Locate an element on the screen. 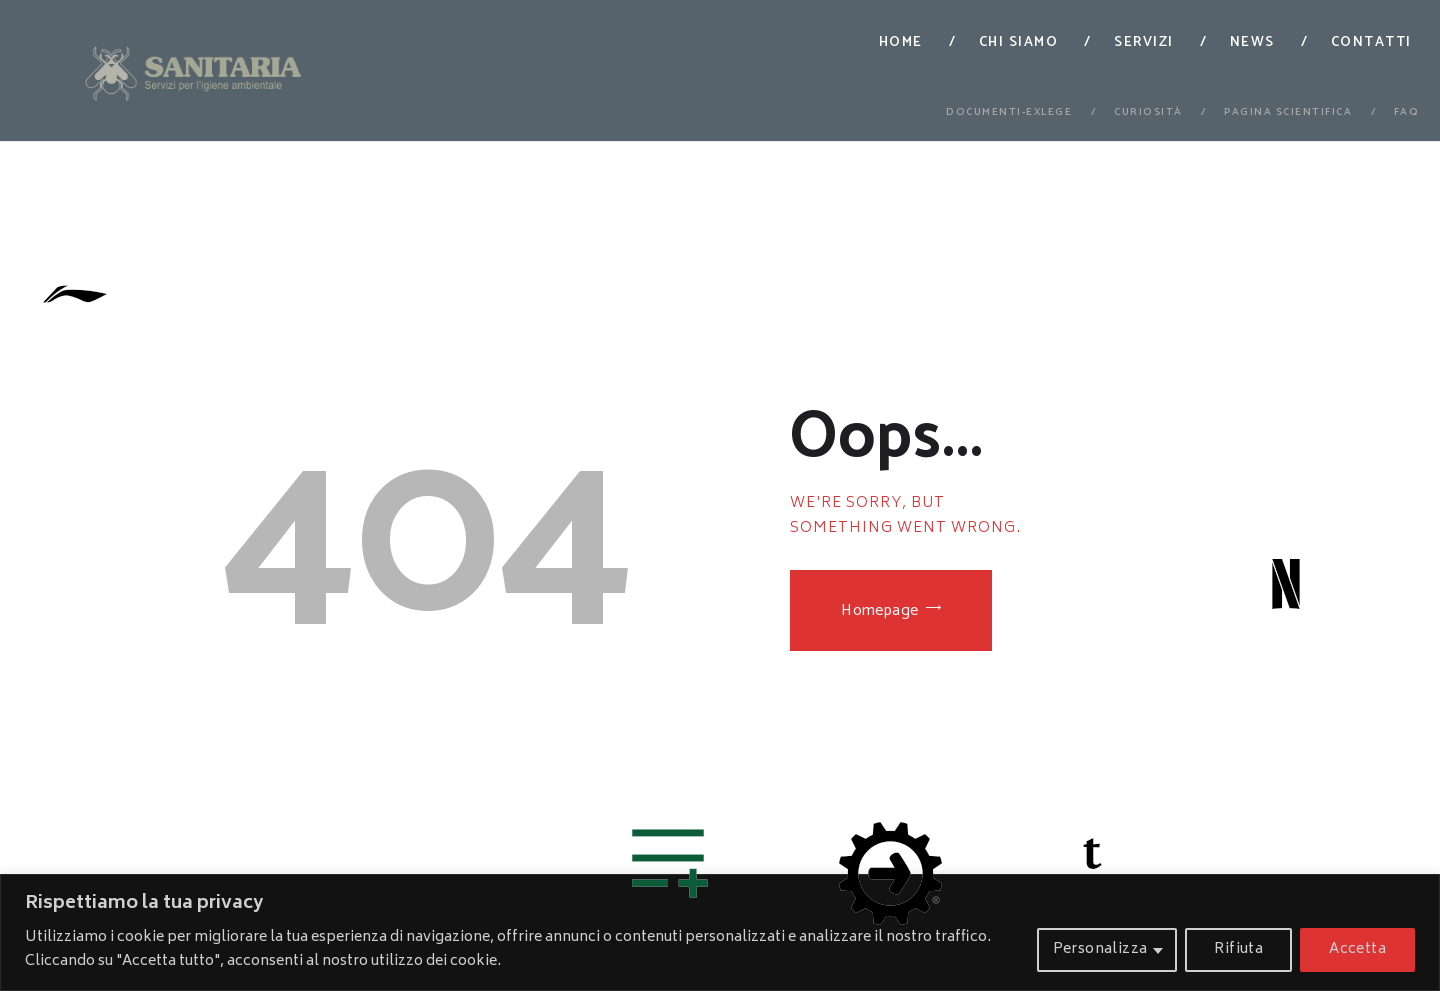 This screenshot has height=991, width=1440. inductive automation company logo is located at coordinates (890, 873).